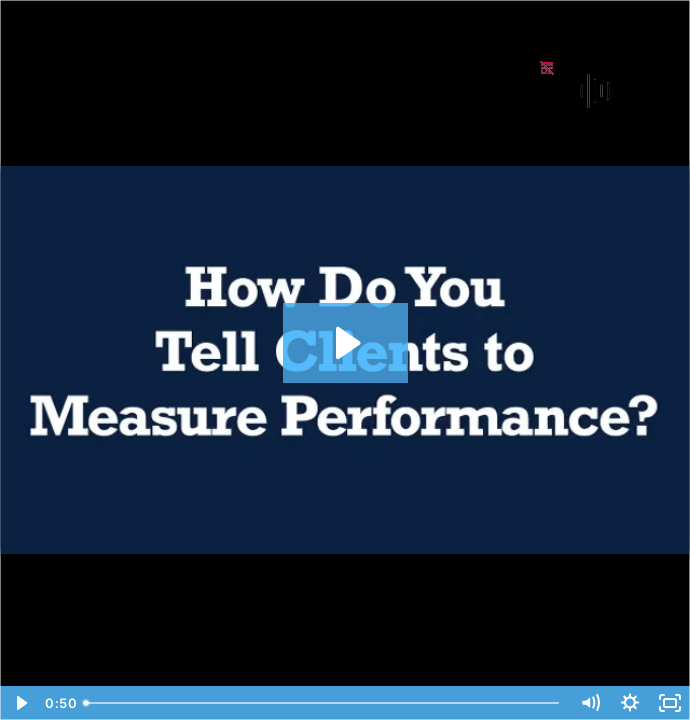 The image size is (690, 720). Describe the element at coordinates (547, 68) in the screenshot. I see `disable template mode` at that location.